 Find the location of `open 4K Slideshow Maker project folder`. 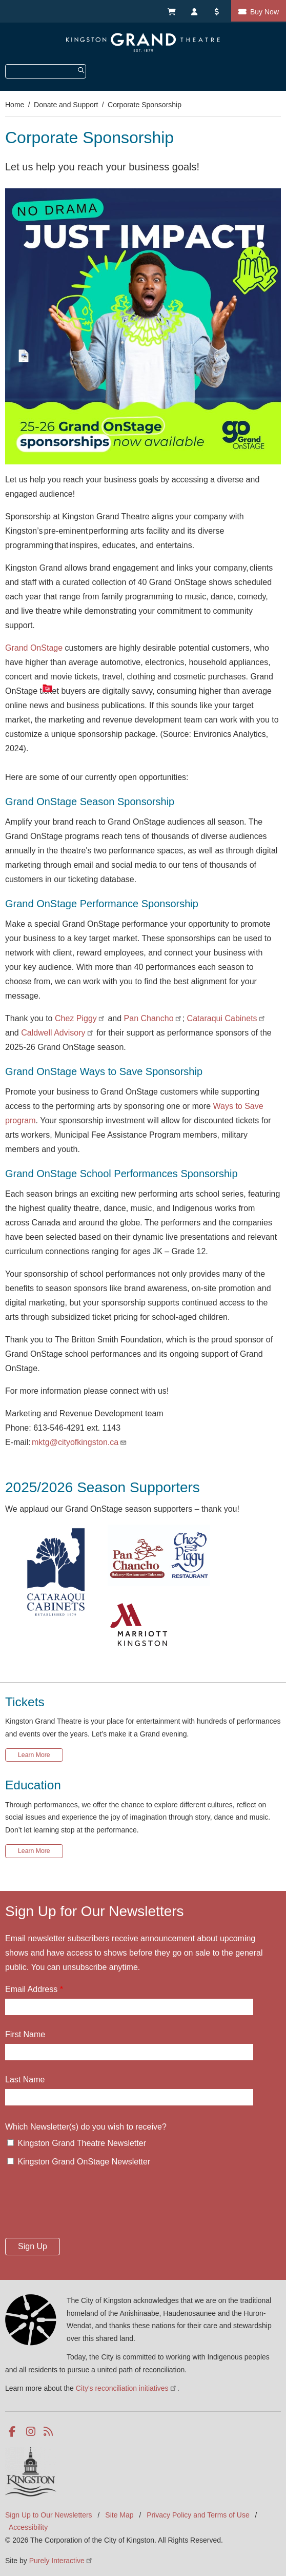

open 4K Slideshow Maker project folder is located at coordinates (47, 688).